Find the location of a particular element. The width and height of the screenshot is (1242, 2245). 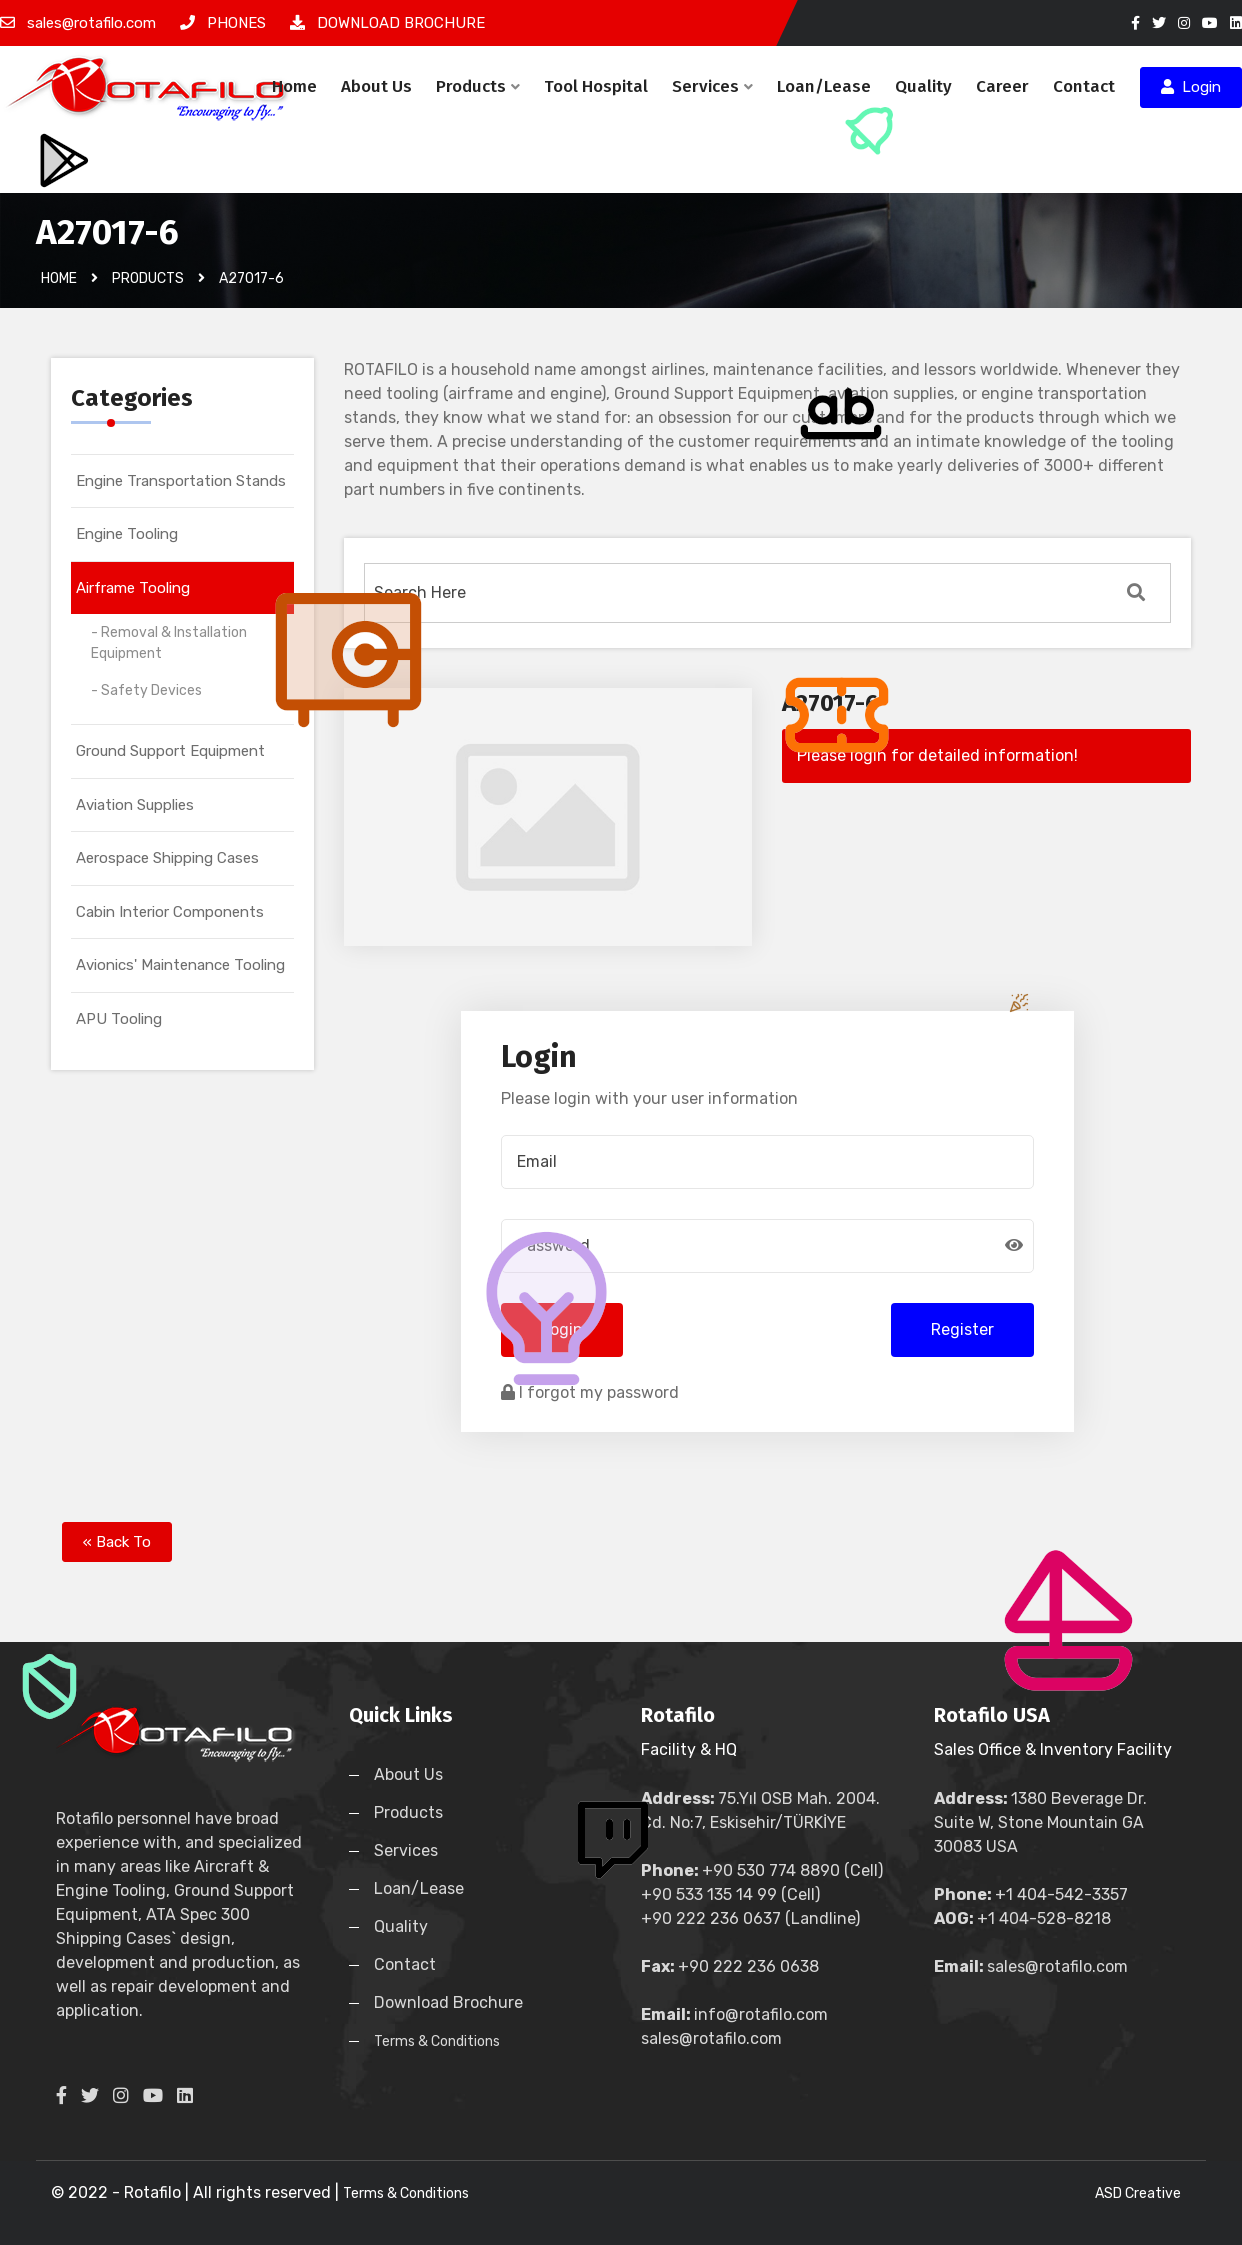

open the google play store is located at coordinates (59, 160).